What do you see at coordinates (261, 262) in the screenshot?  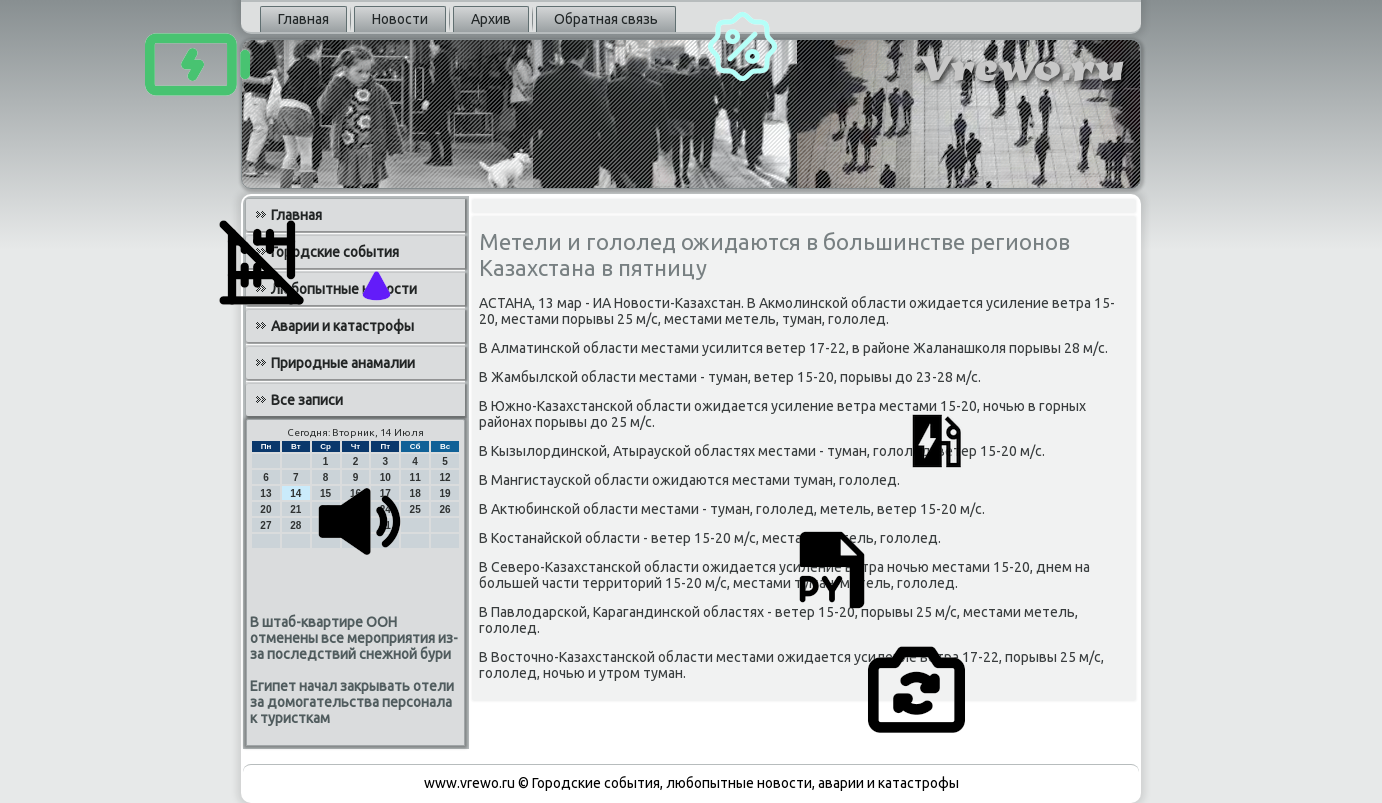 I see `disable calculation or counting feature` at bounding box center [261, 262].